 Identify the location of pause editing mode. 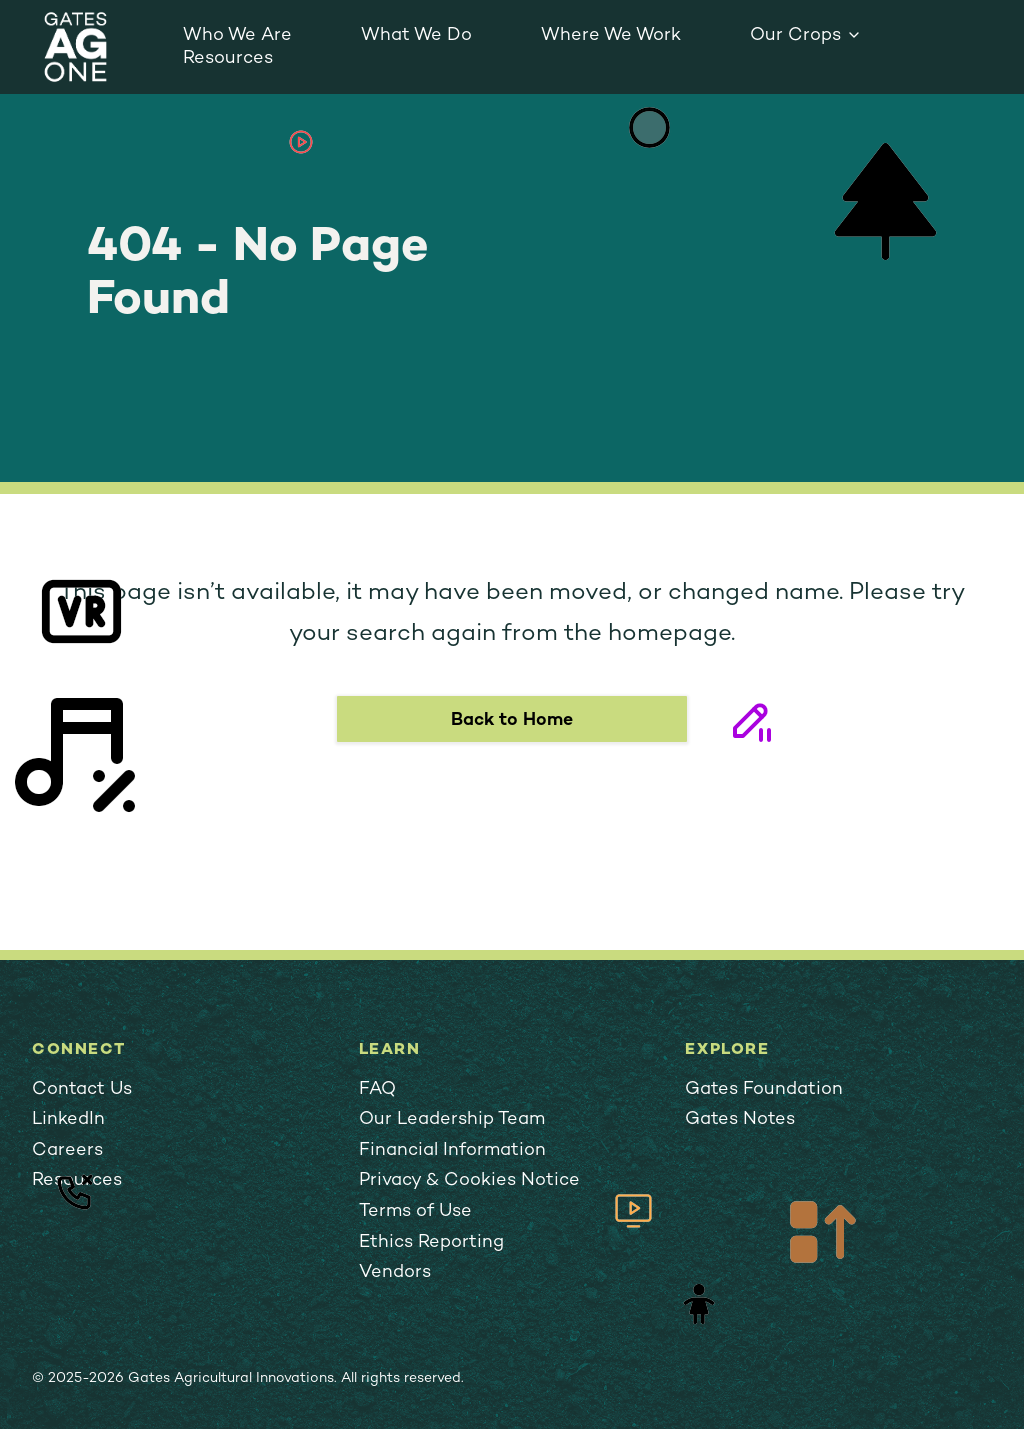
(751, 720).